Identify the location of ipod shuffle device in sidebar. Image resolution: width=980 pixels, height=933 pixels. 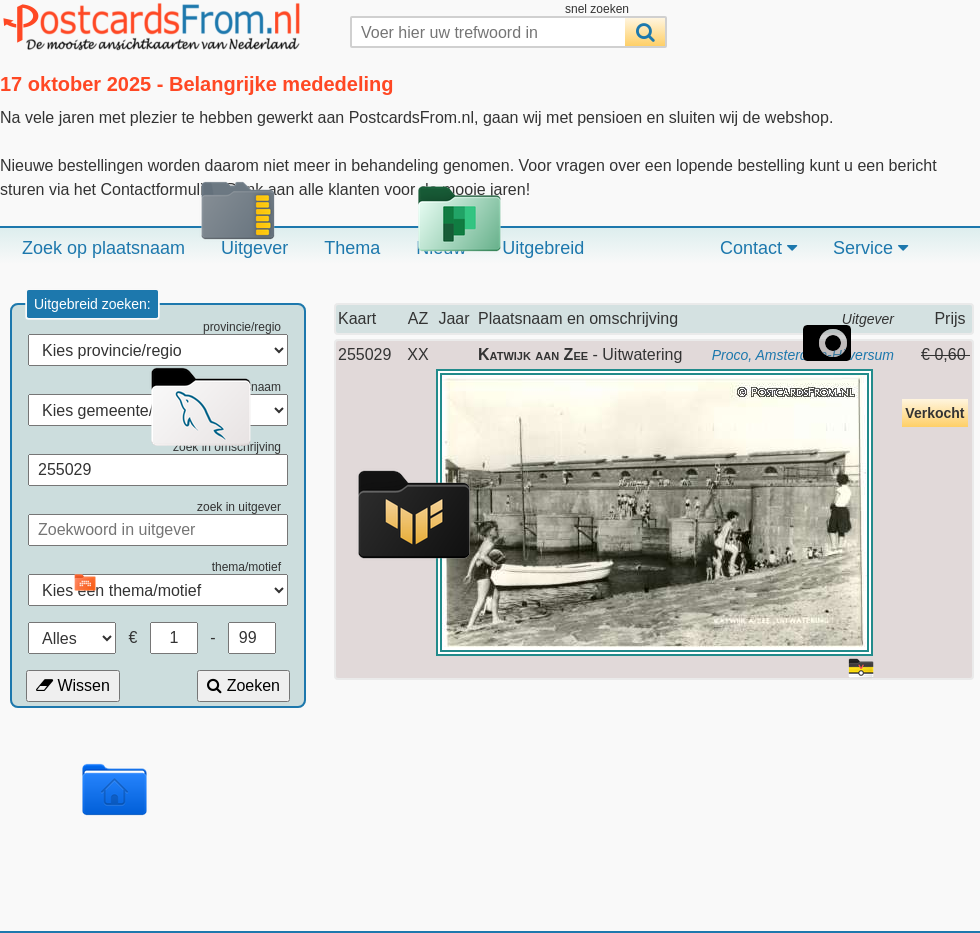
(827, 341).